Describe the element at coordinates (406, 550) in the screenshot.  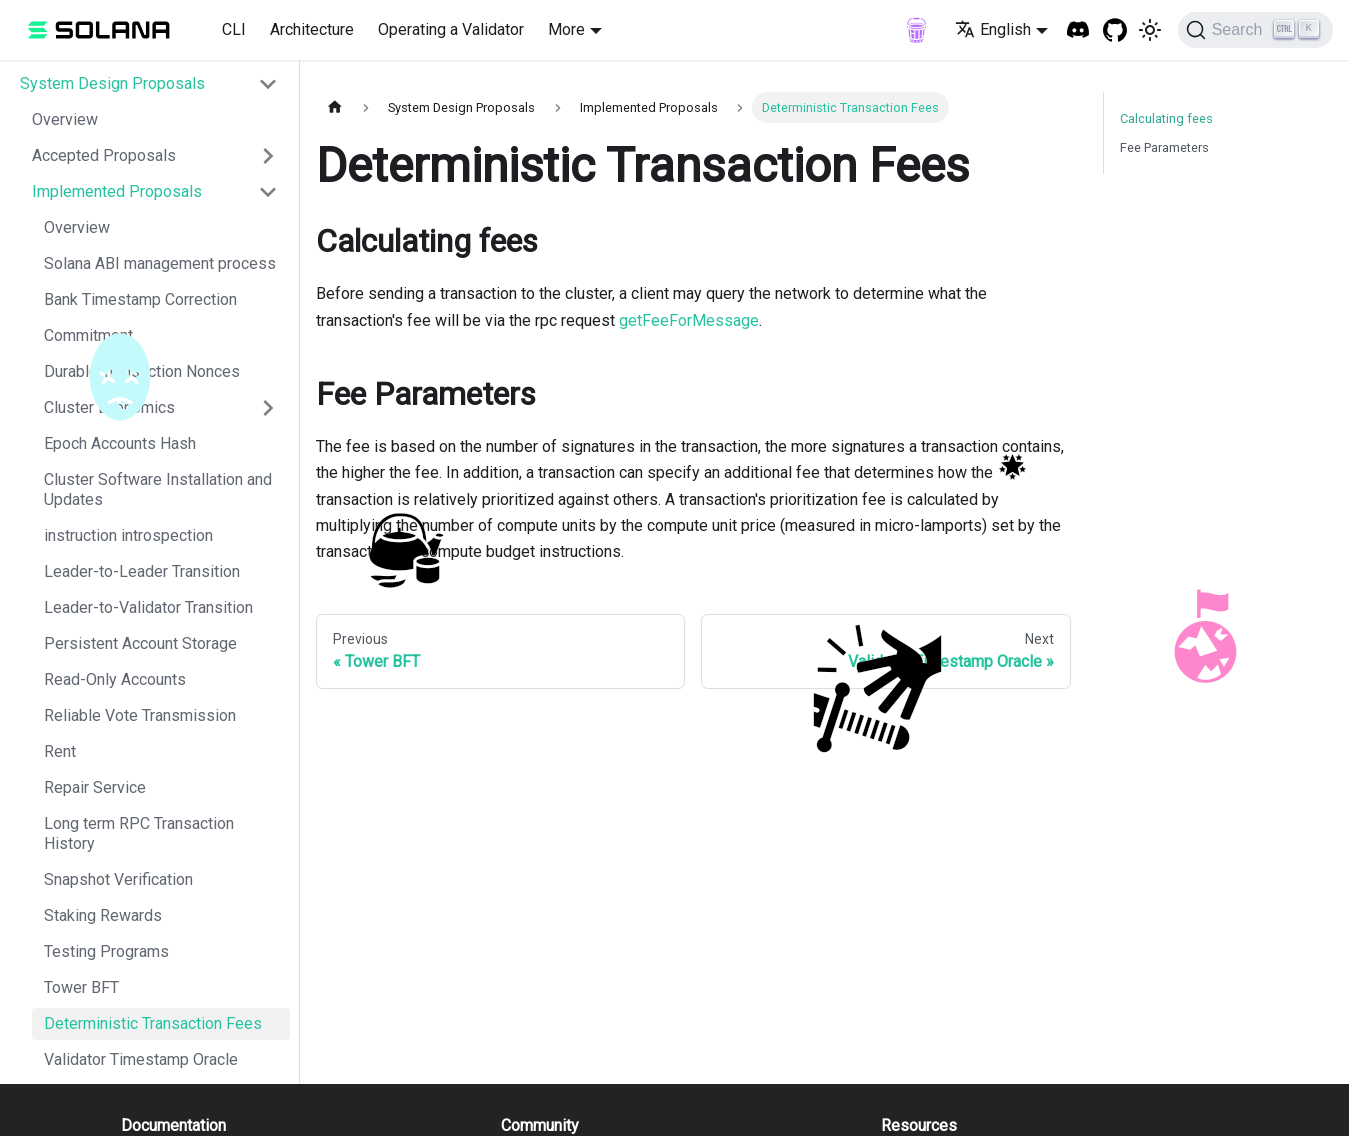
I see `tea ceremony or tea-related game feature` at that location.